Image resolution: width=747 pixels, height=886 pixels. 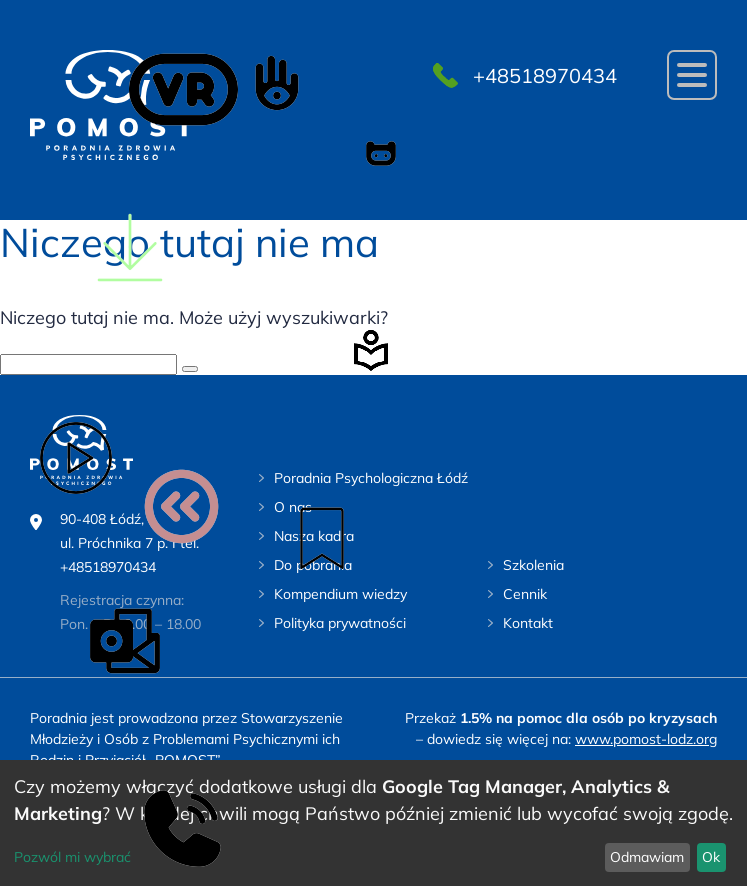 What do you see at coordinates (181, 506) in the screenshot?
I see `go back to the beginning` at bounding box center [181, 506].